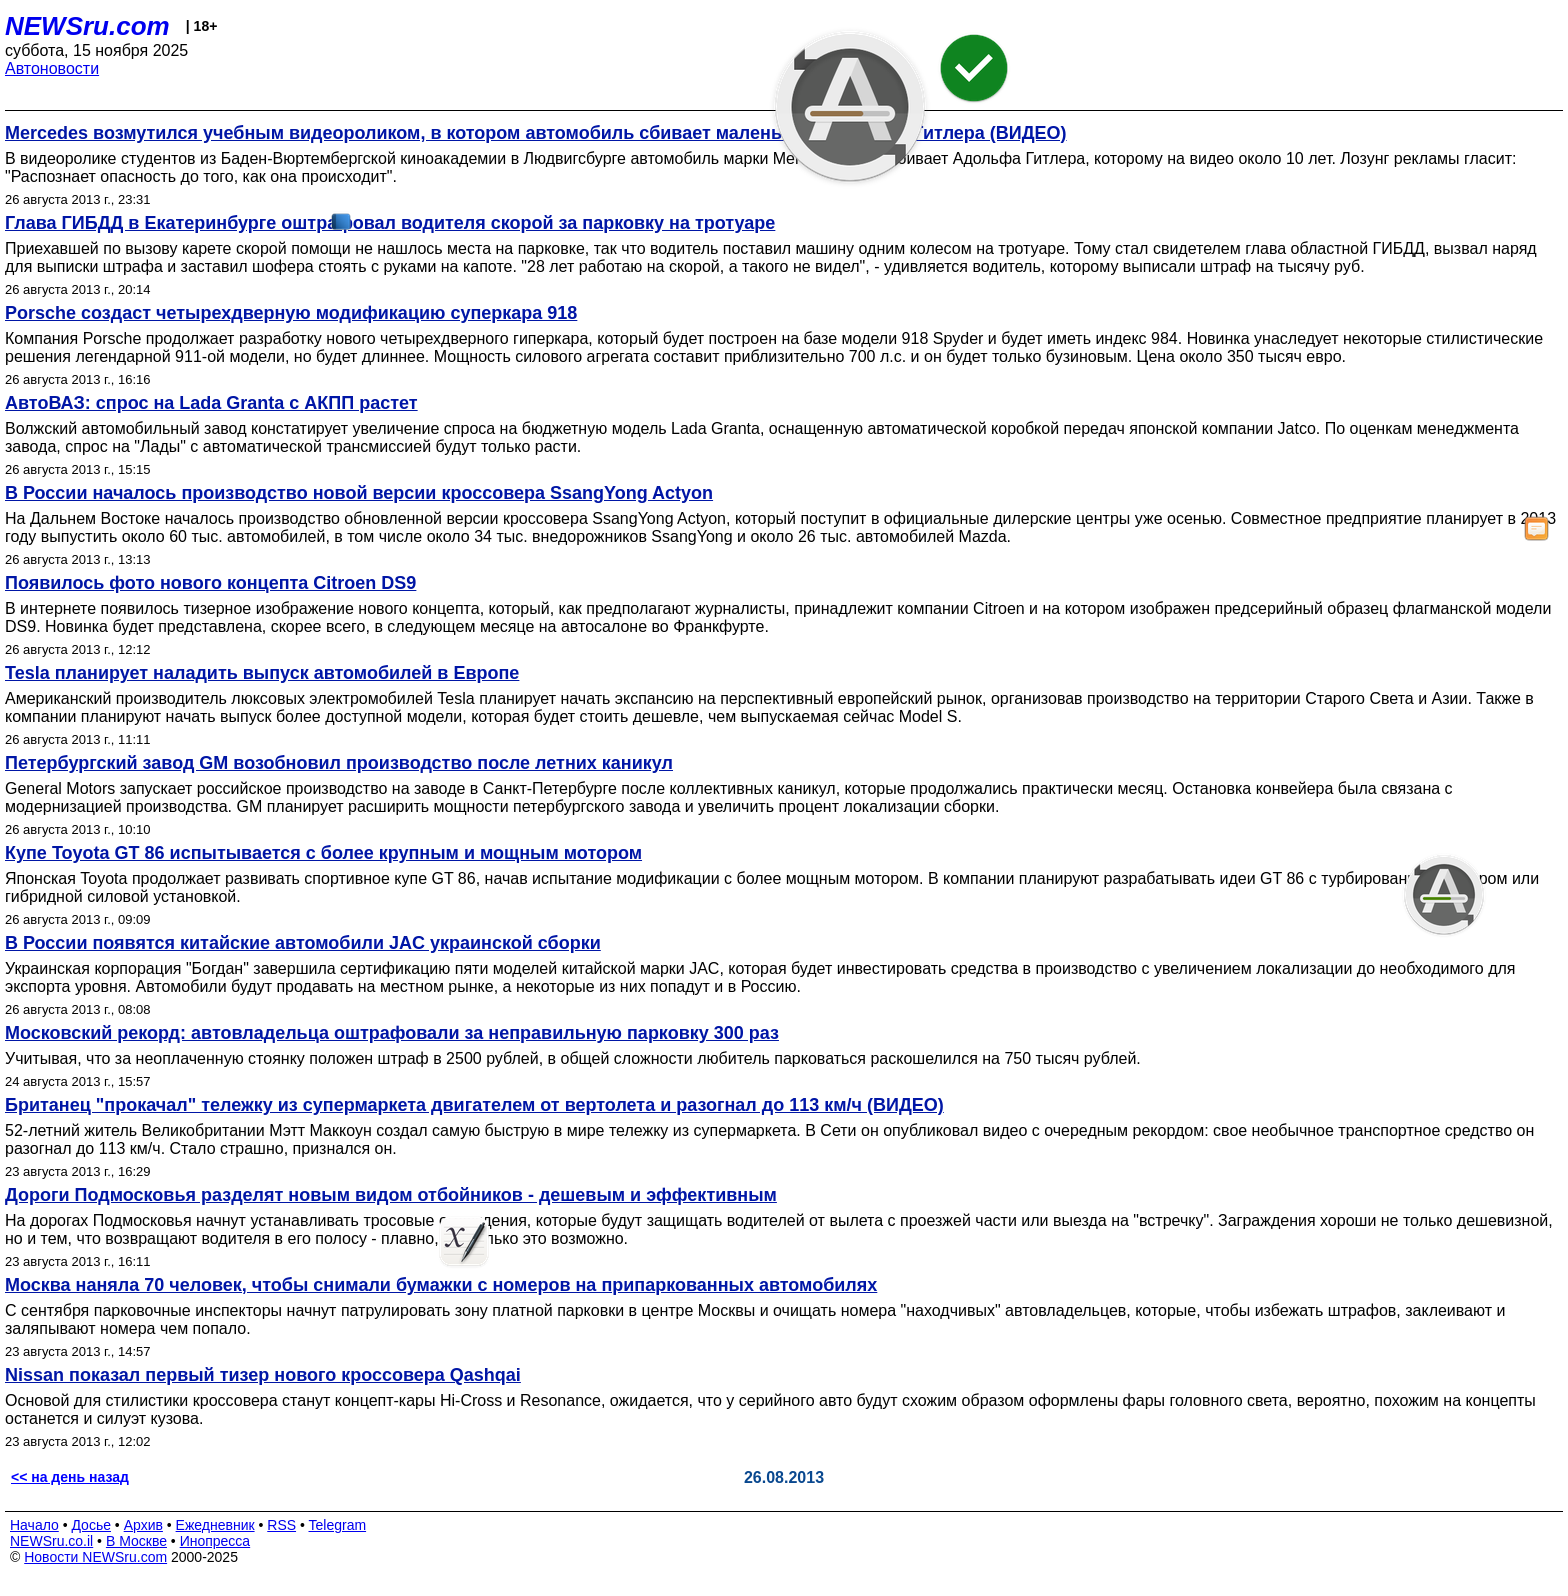 This screenshot has width=1568, height=1596. What do you see at coordinates (974, 68) in the screenshot?
I see `confirm or apply changes` at bounding box center [974, 68].